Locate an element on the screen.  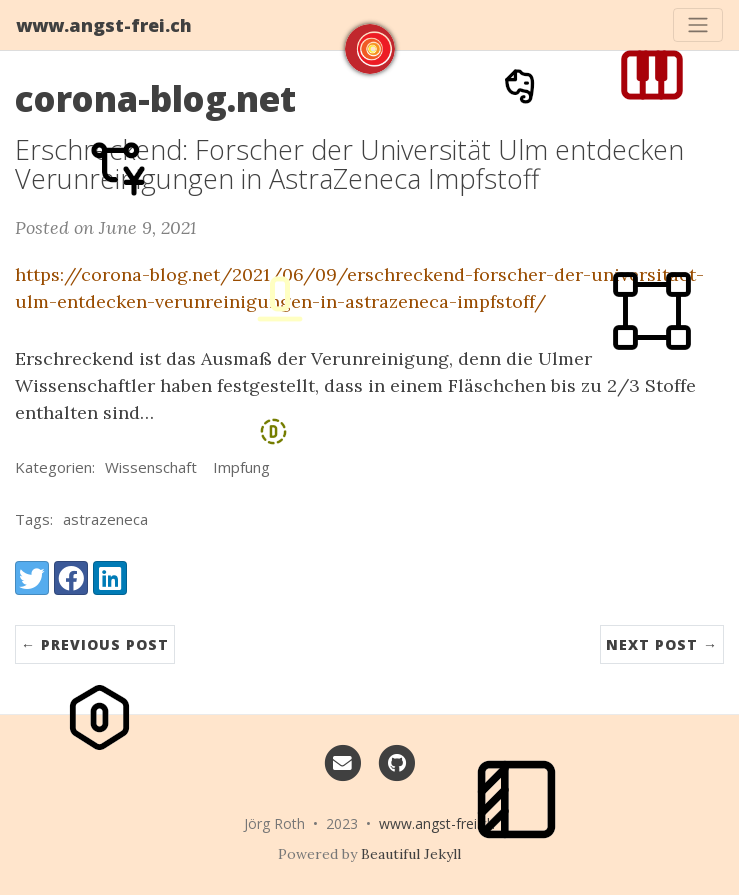
indicates draft or pending status is located at coordinates (273, 431).